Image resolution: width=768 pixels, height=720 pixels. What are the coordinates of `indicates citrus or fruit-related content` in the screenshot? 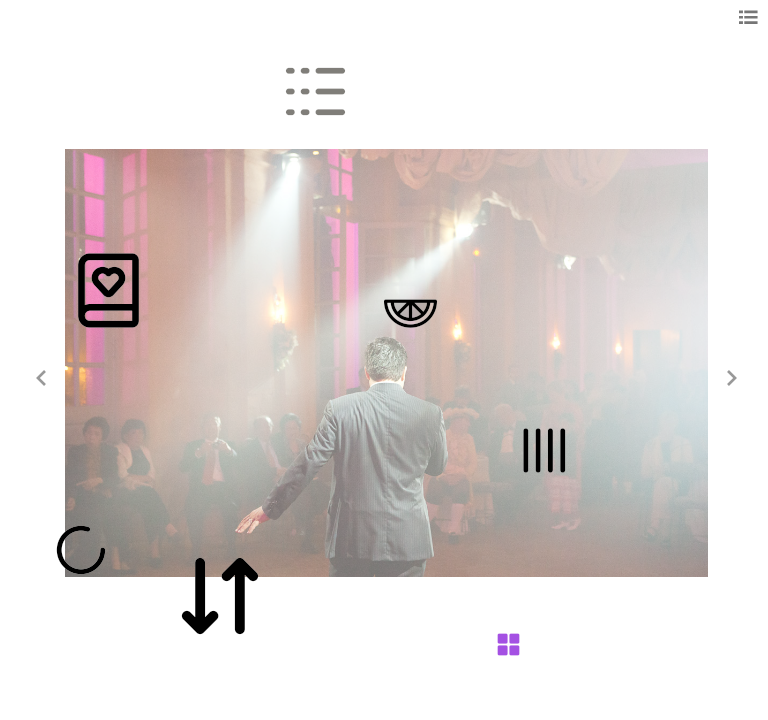 It's located at (410, 309).